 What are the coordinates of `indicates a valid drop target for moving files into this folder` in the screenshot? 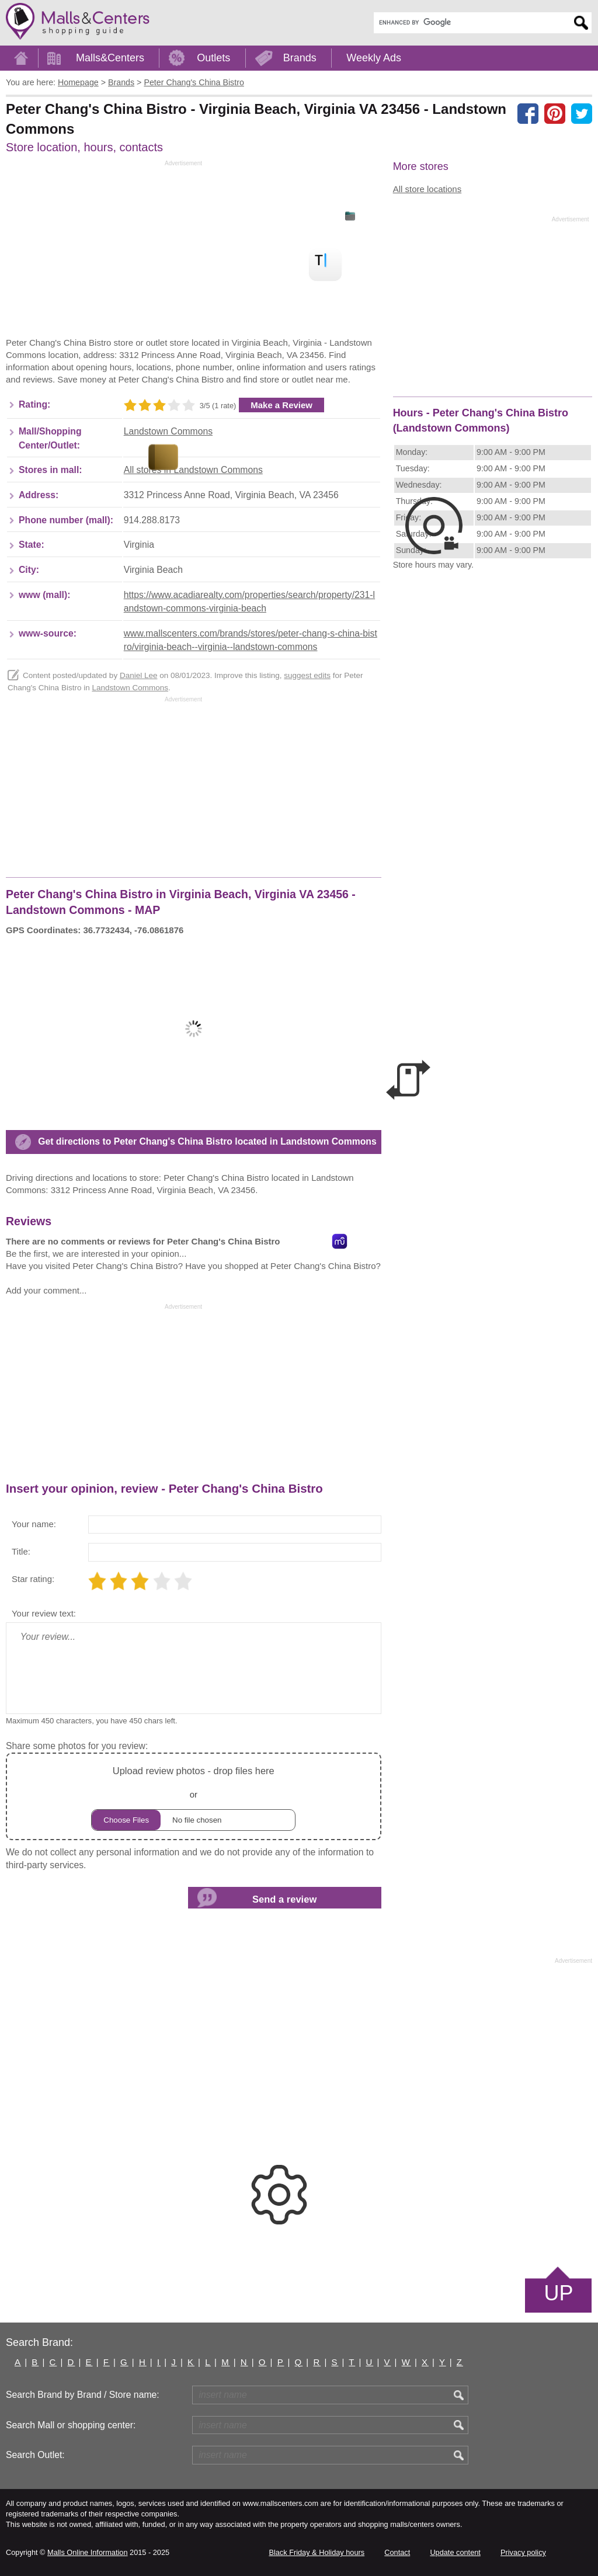 It's located at (350, 215).